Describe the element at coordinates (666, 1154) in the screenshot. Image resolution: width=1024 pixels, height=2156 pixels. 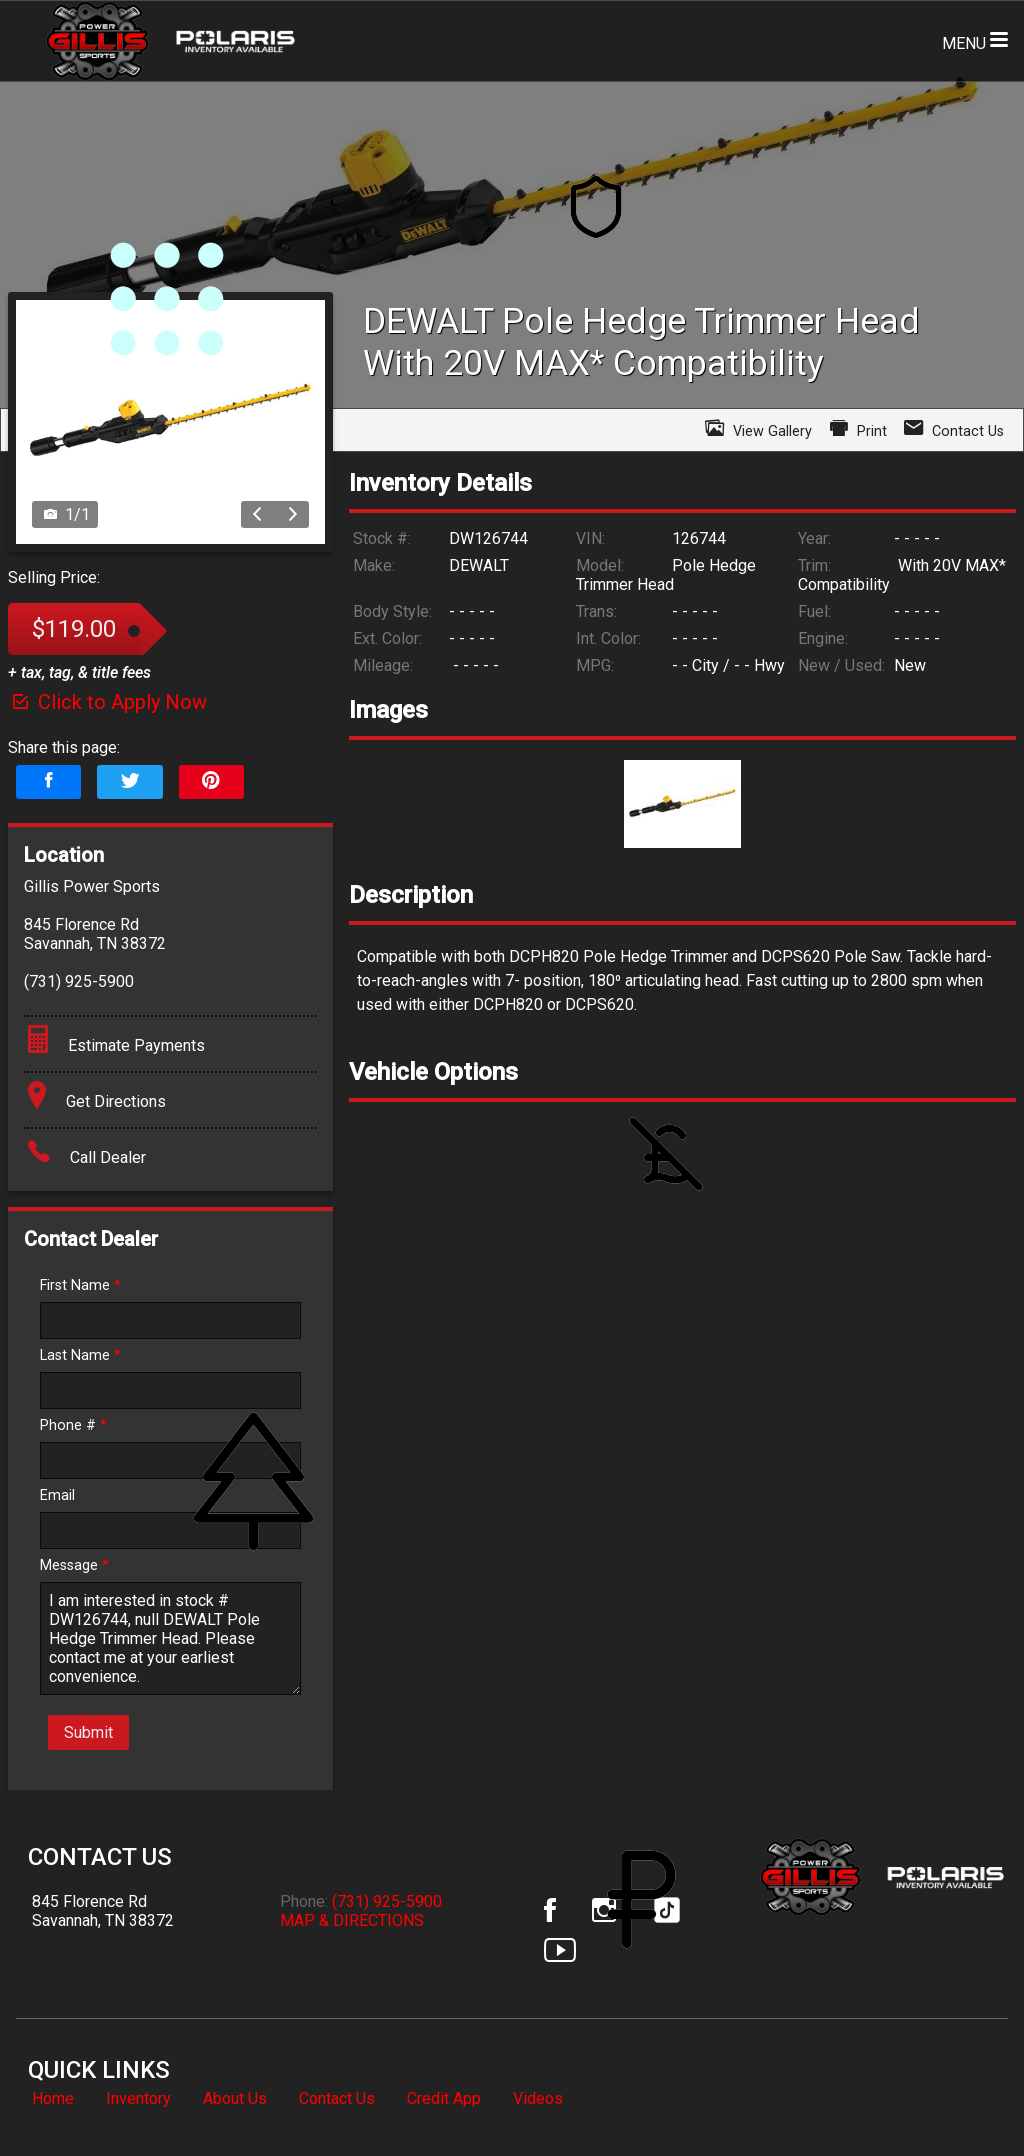
I see `indicates british pound payment unavailable` at that location.